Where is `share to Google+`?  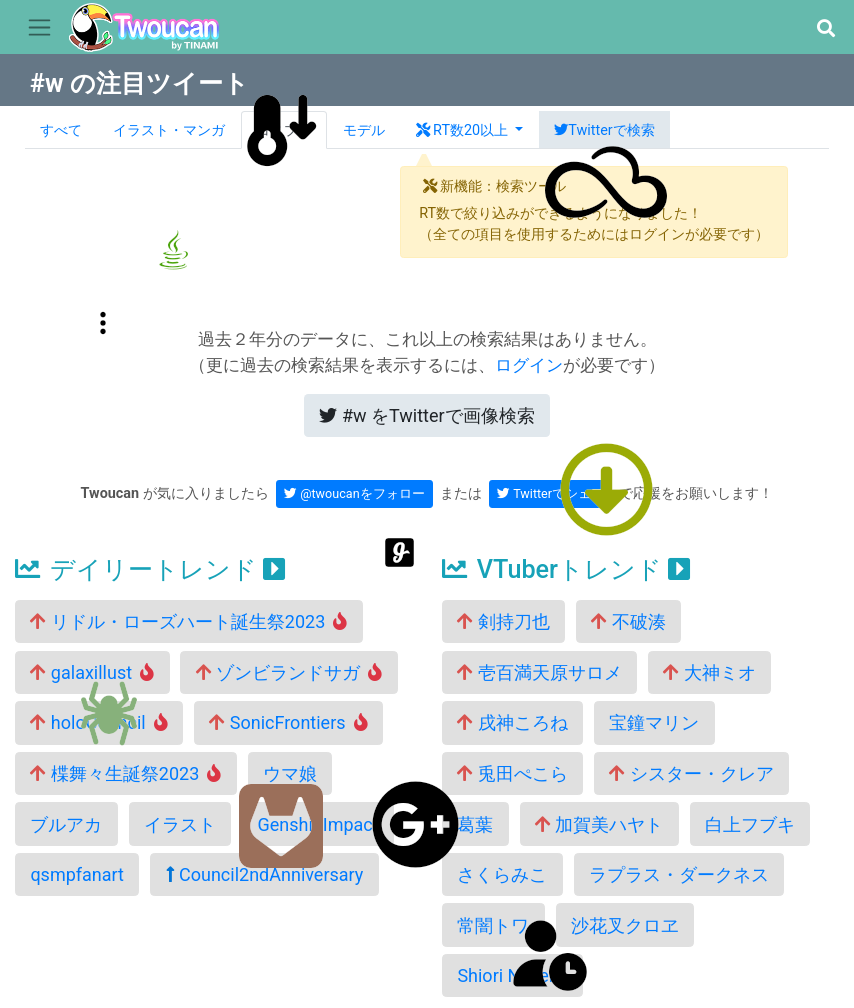 share to Google+ is located at coordinates (415, 824).